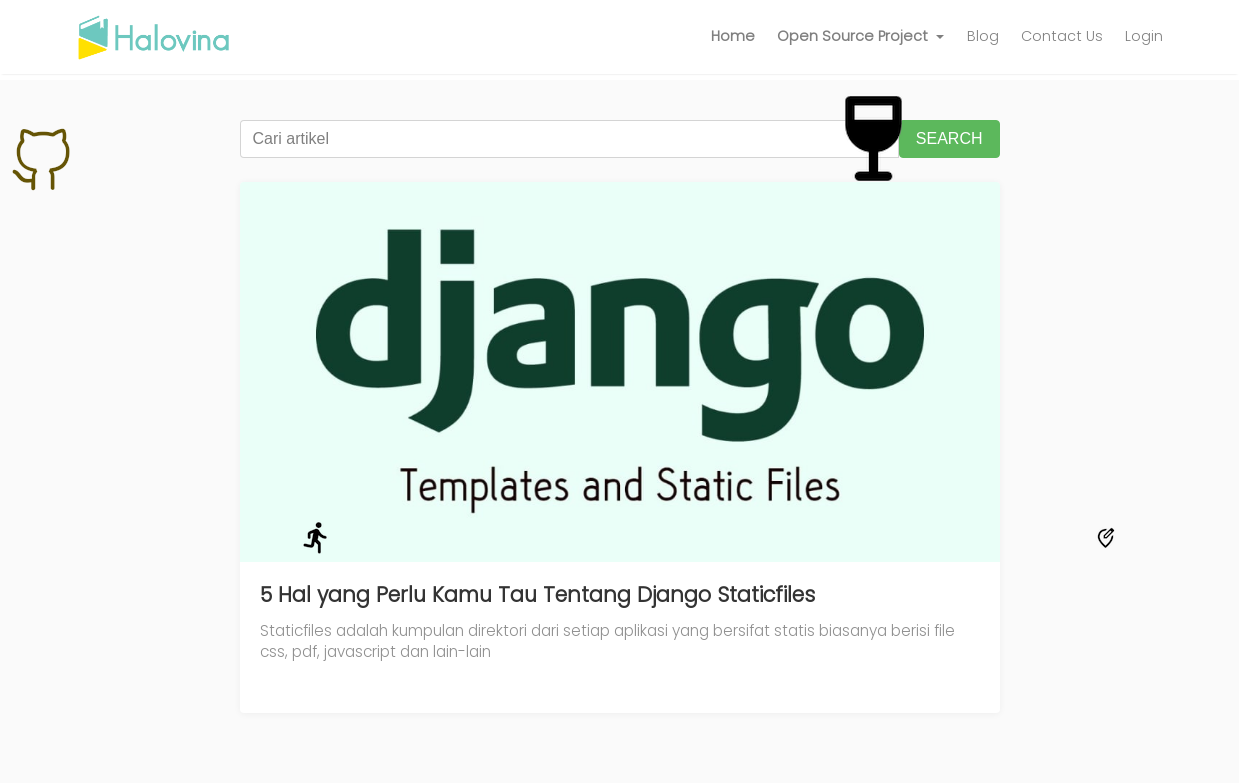 The image size is (1239, 783). I want to click on edit a saved location, so click(1105, 538).